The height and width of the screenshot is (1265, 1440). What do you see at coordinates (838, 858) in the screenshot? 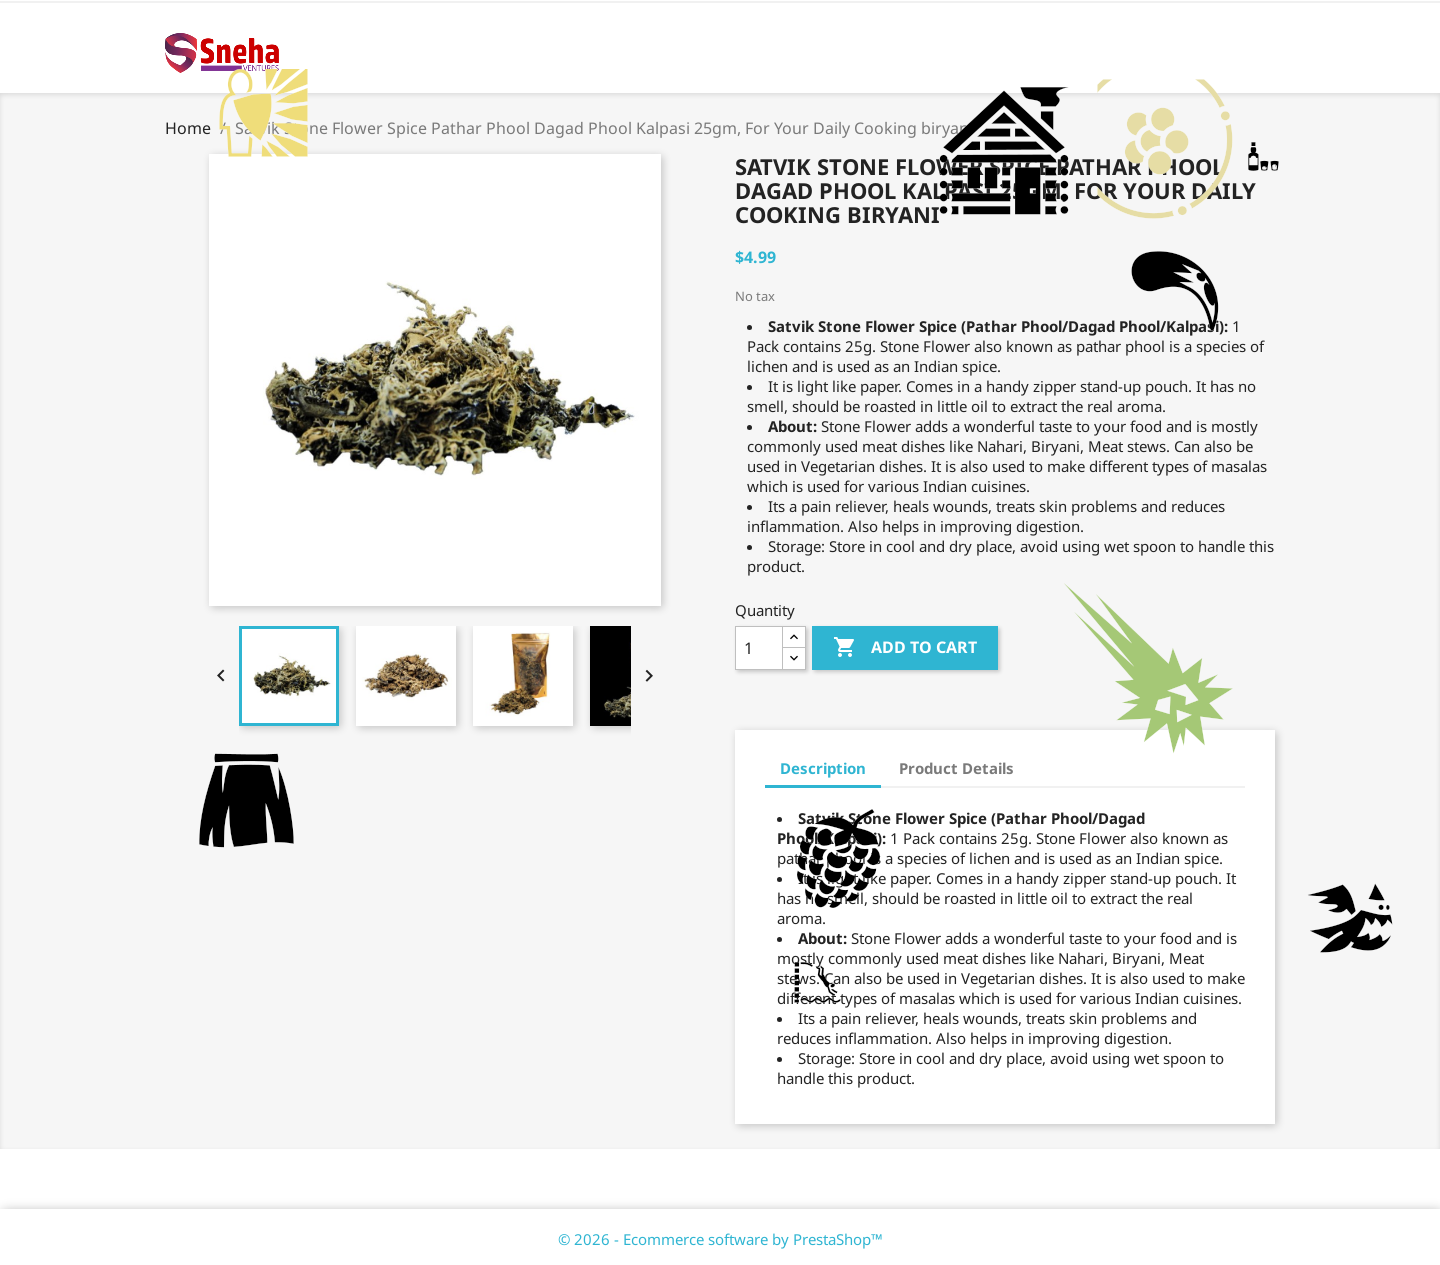
I see `indicates raspberry flavor or ingredient` at bounding box center [838, 858].